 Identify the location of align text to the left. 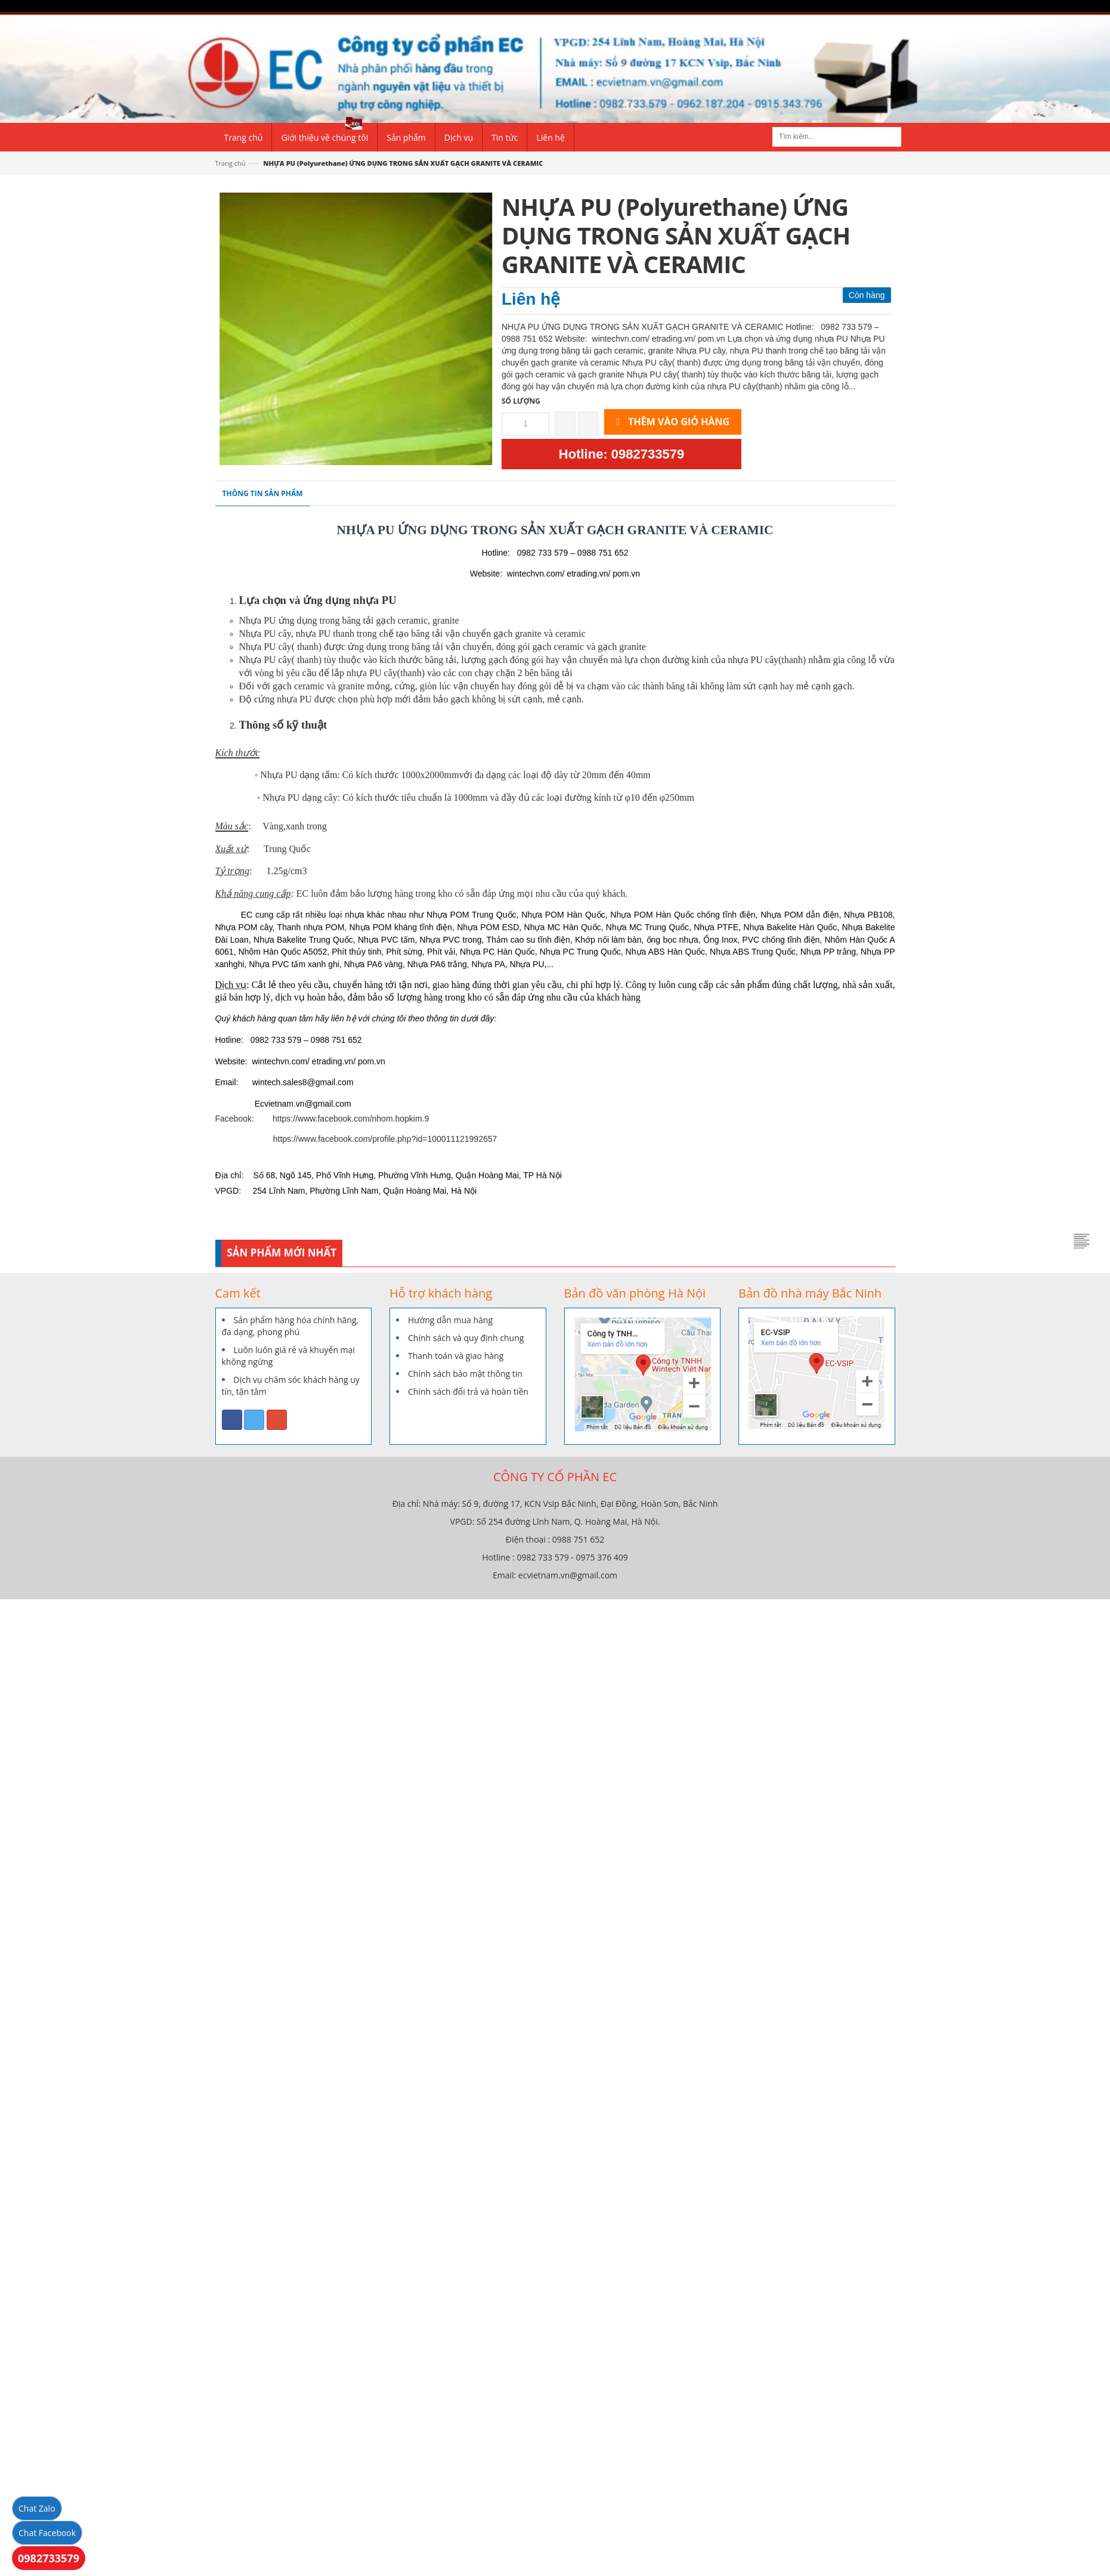
(1081, 1241).